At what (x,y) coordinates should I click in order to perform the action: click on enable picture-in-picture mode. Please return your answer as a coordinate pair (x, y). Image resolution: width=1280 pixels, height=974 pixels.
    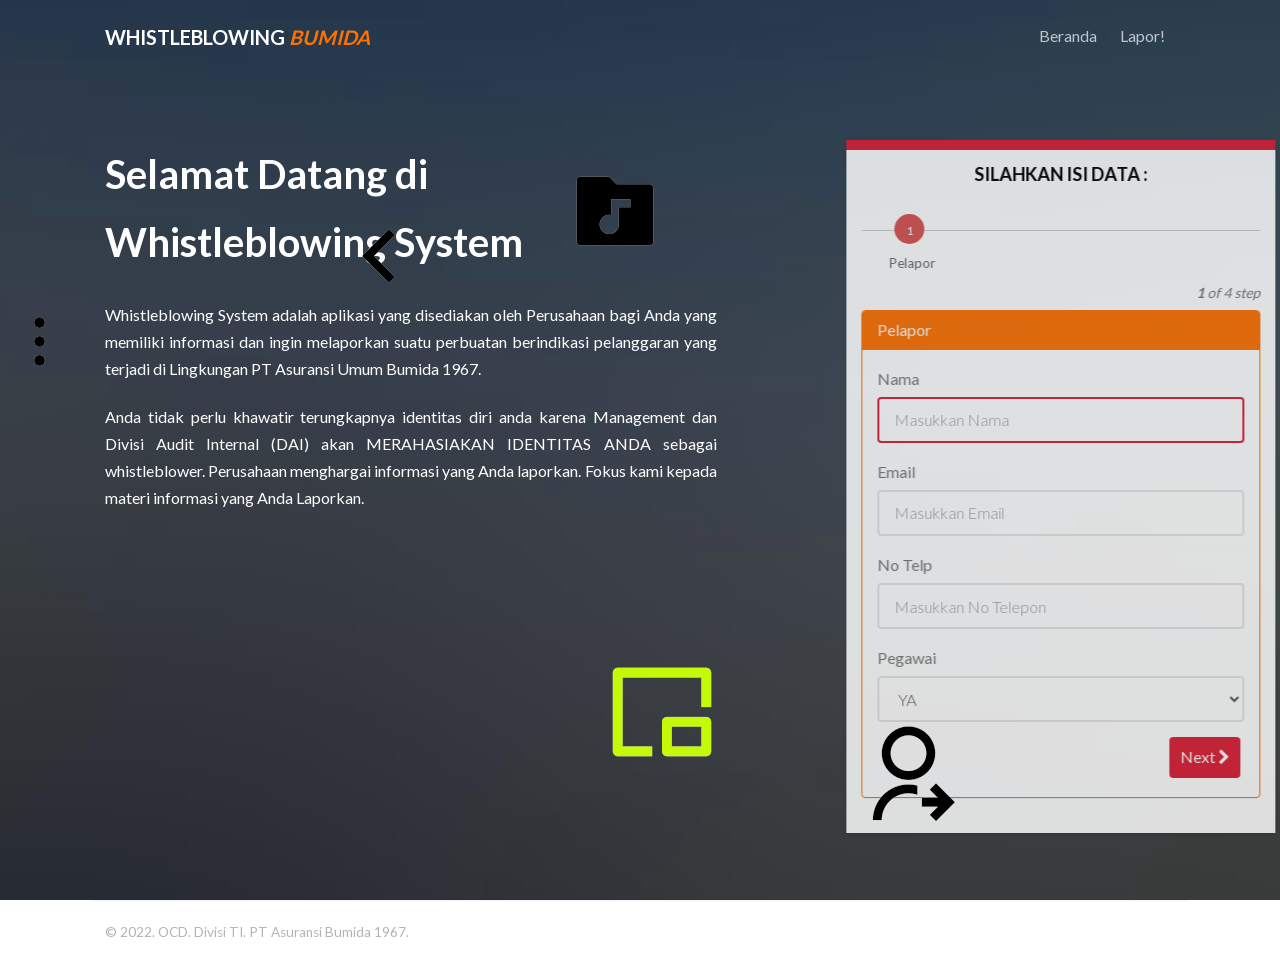
    Looking at the image, I should click on (662, 712).